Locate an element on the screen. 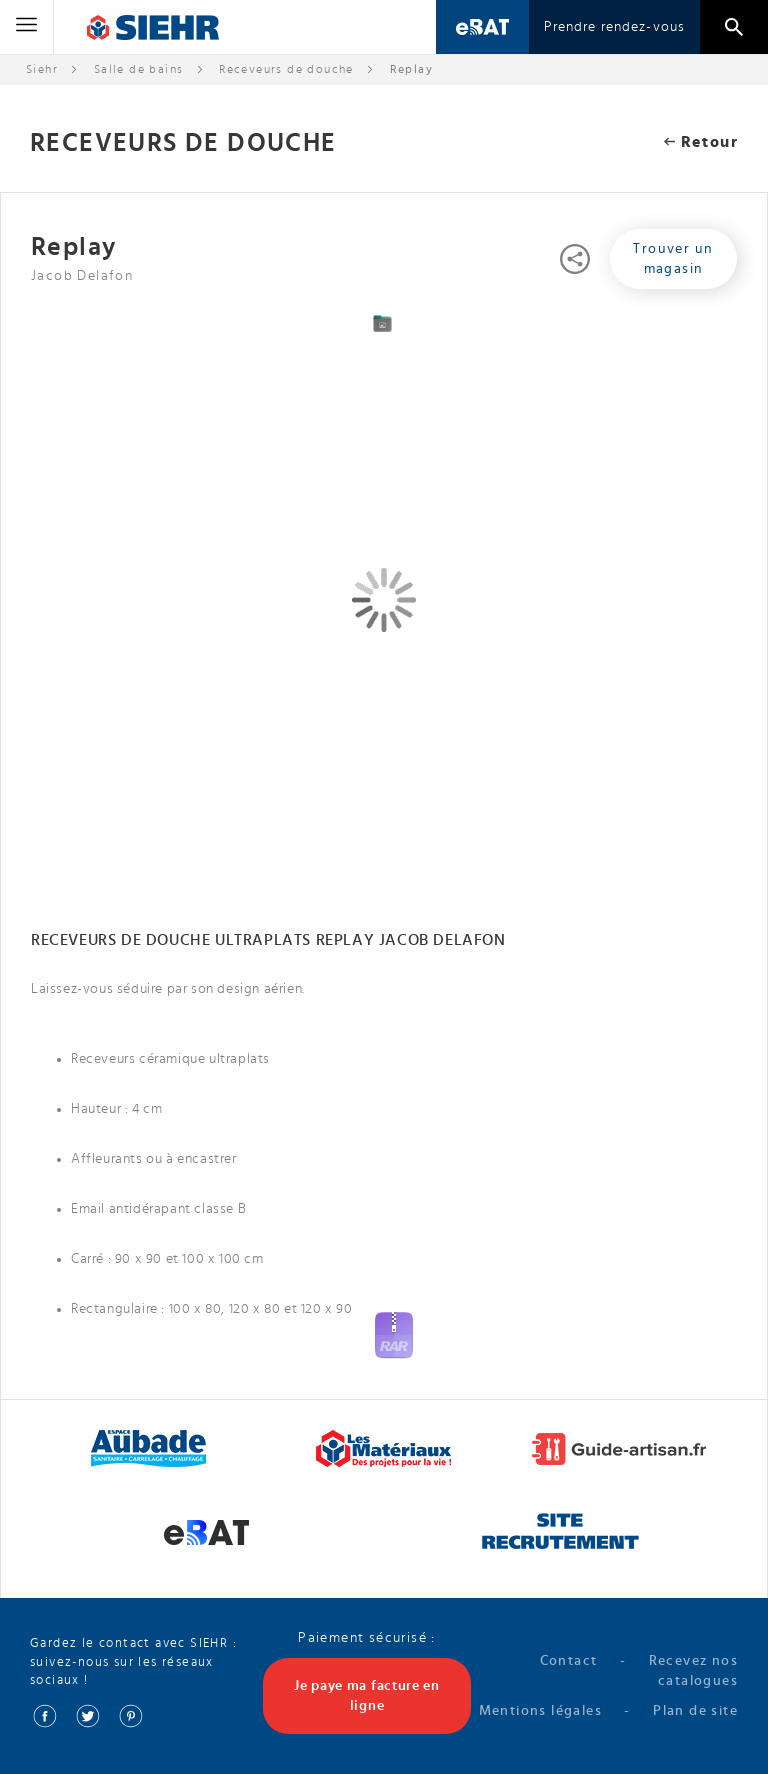 Image resolution: width=768 pixels, height=1774 pixels. a compressed RAR archive file is located at coordinates (394, 1335).